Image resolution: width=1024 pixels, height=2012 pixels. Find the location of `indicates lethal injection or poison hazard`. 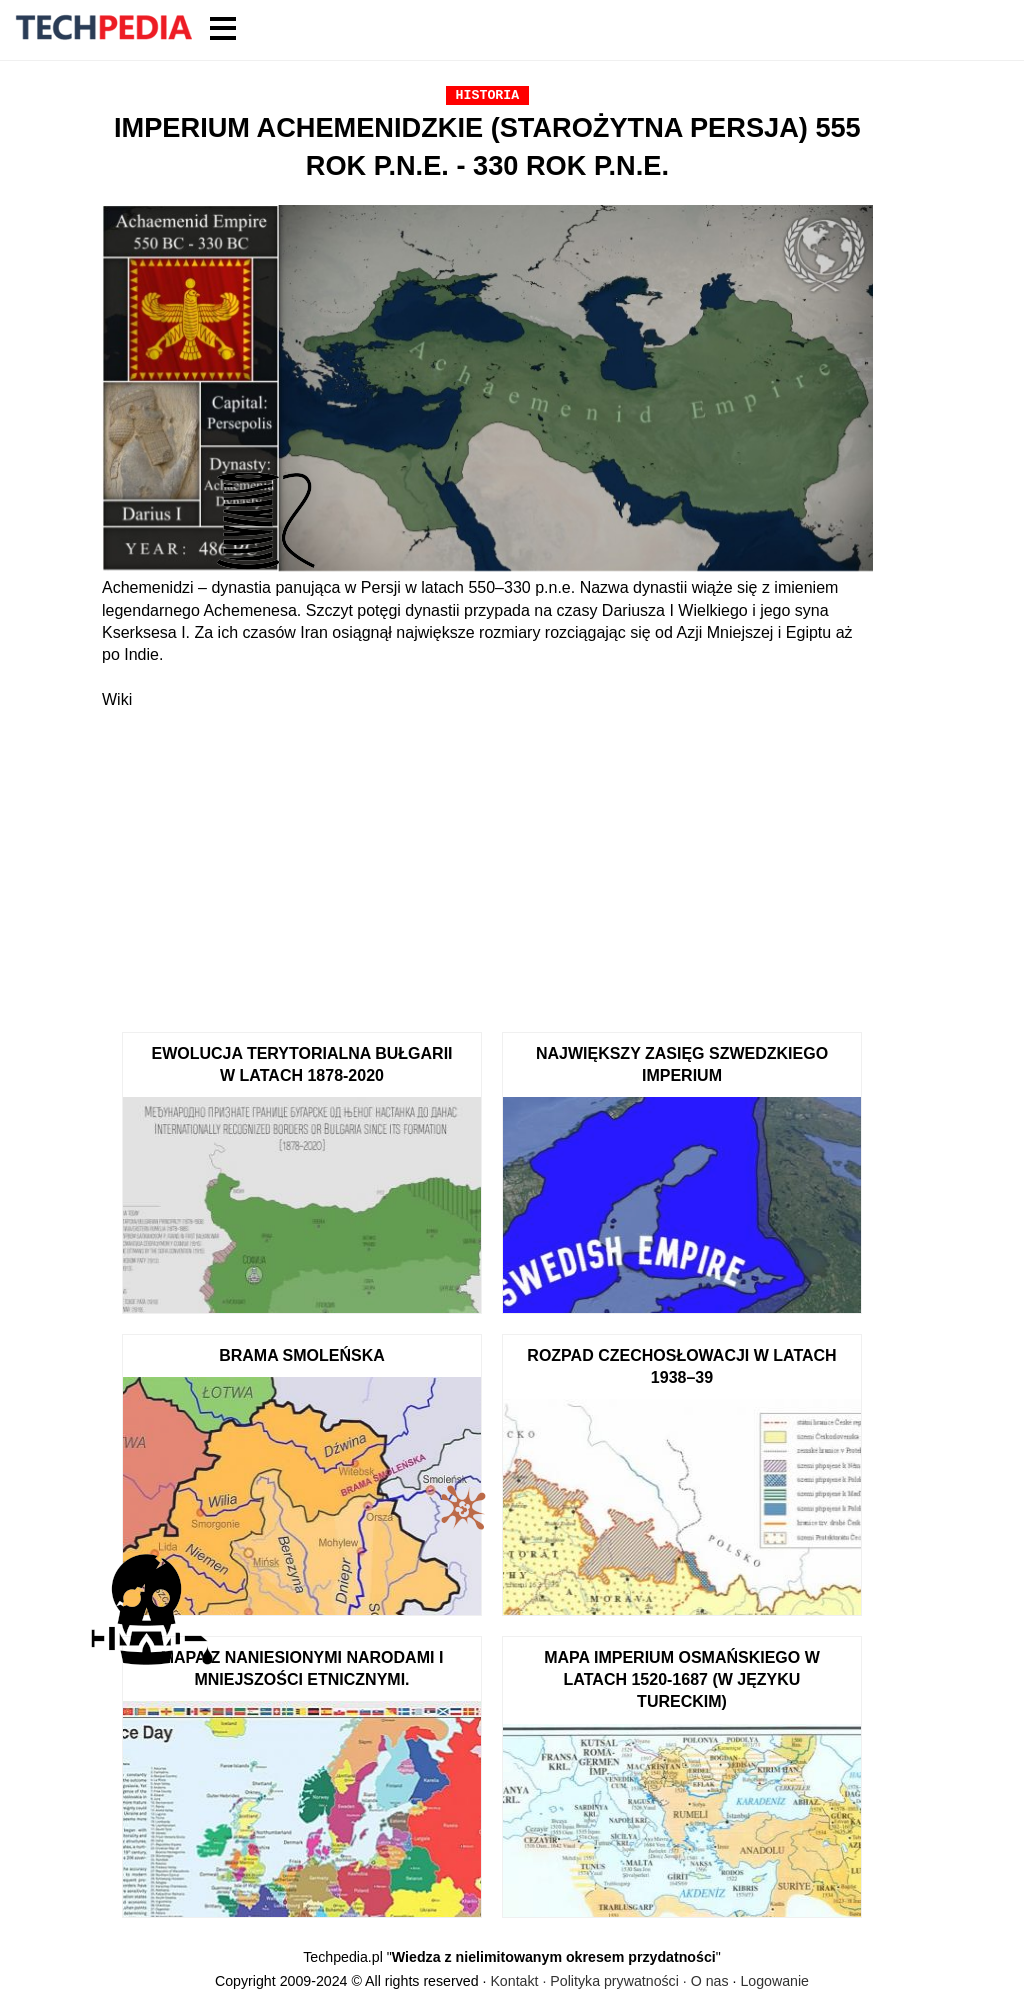

indicates lethal injection or poison hazard is located at coordinates (149, 1609).